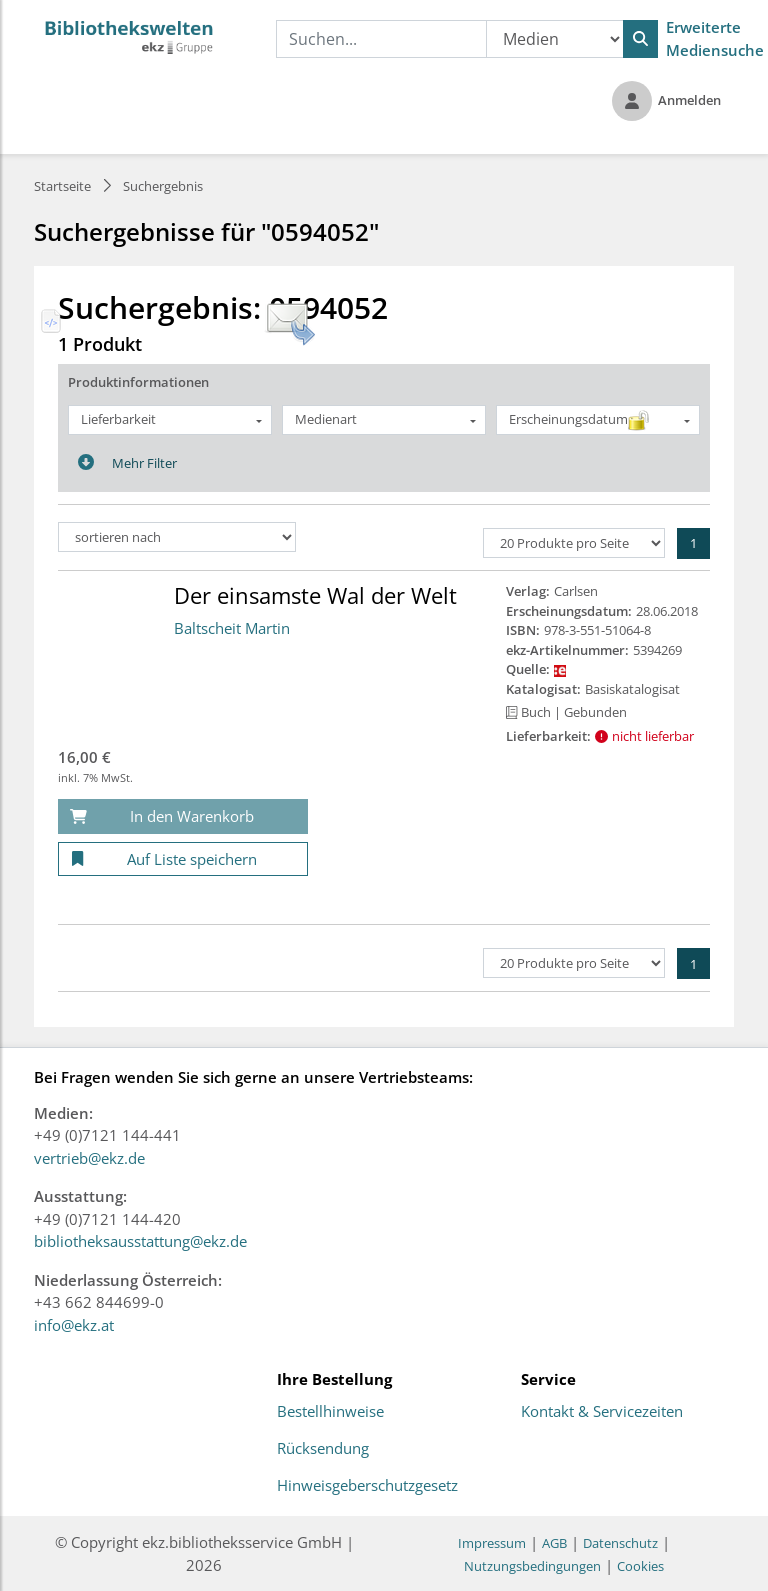  Describe the element at coordinates (51, 321) in the screenshot. I see `an HTML document or webpage file` at that location.